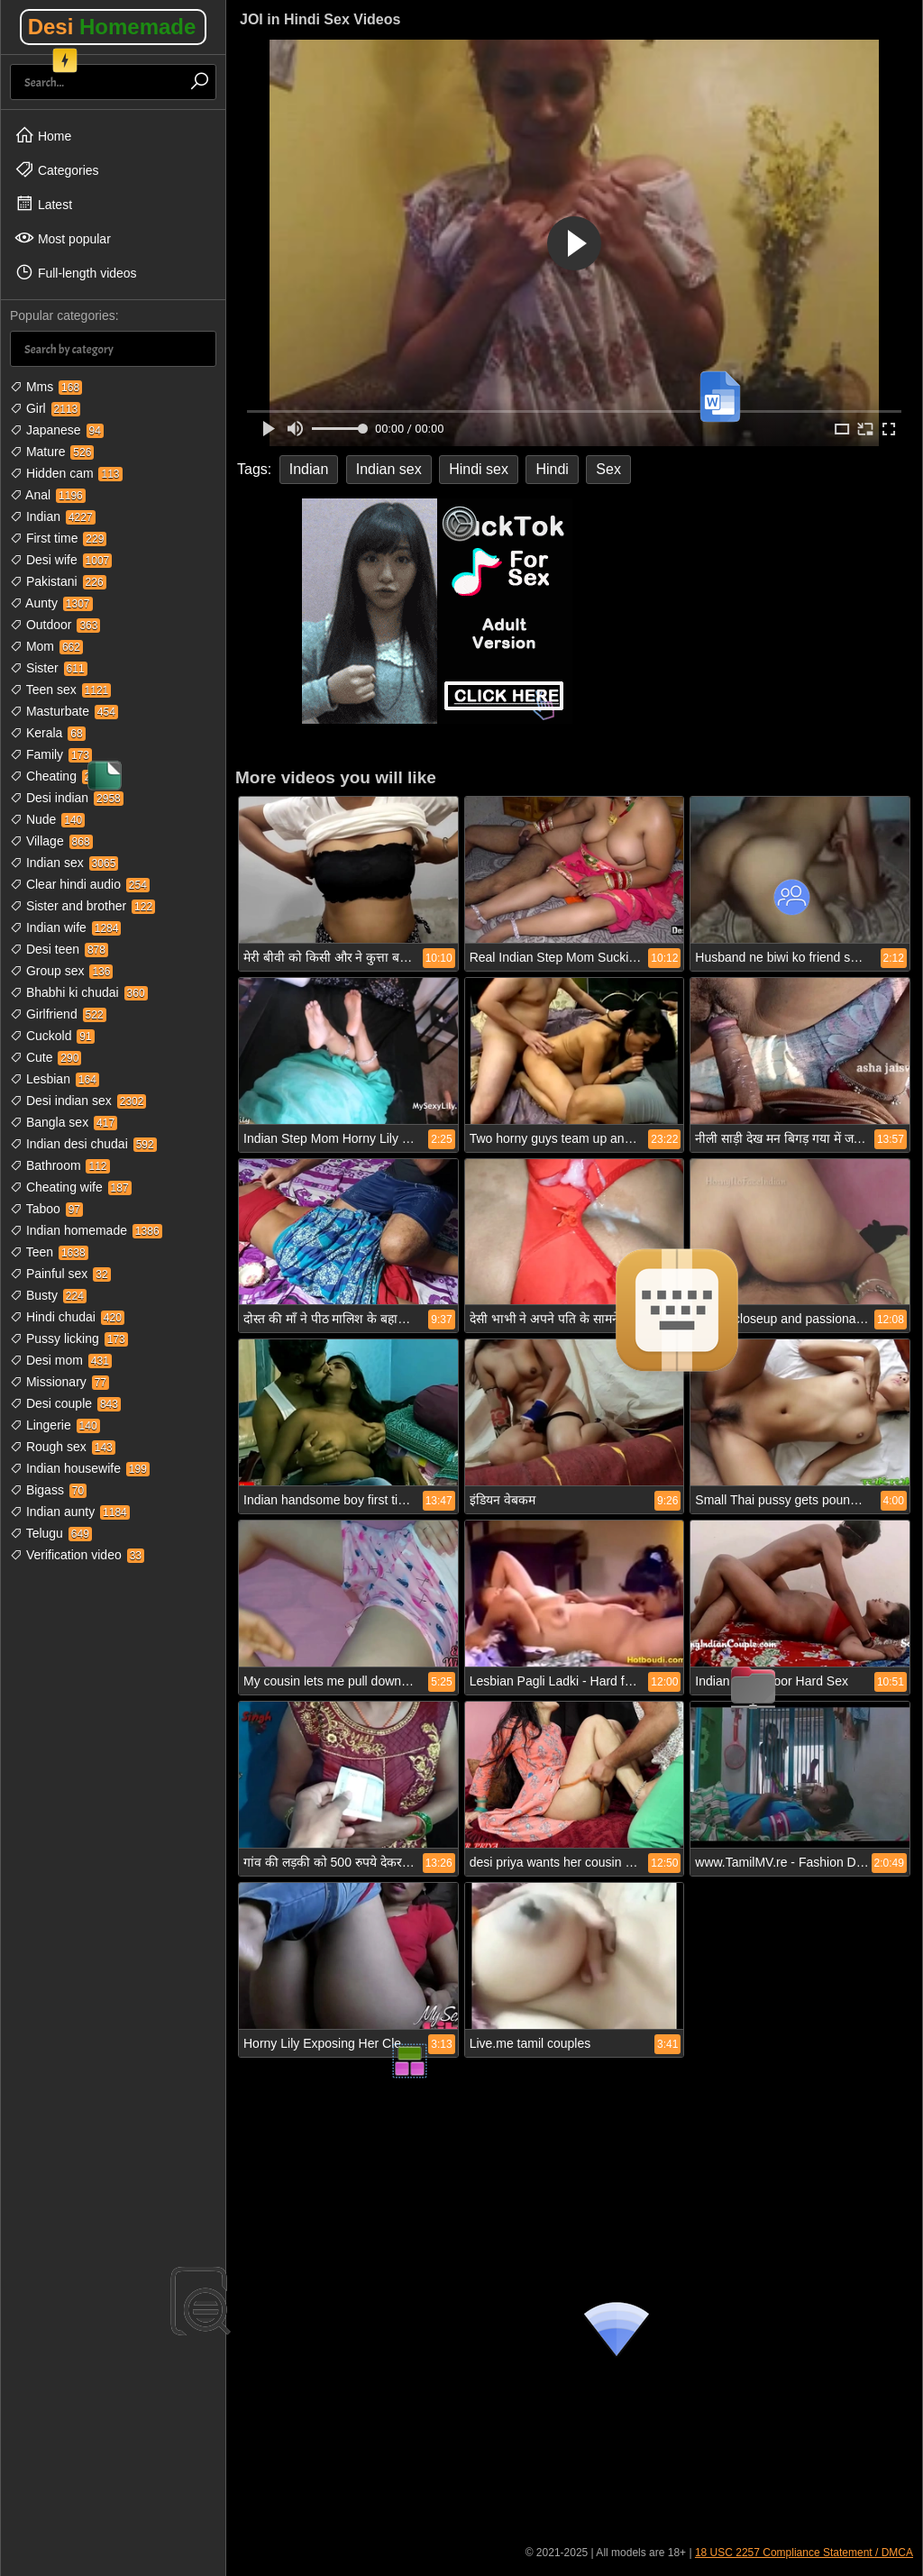 This screenshot has height=2576, width=923. I want to click on change desktop wallpaper settings, so click(105, 774).